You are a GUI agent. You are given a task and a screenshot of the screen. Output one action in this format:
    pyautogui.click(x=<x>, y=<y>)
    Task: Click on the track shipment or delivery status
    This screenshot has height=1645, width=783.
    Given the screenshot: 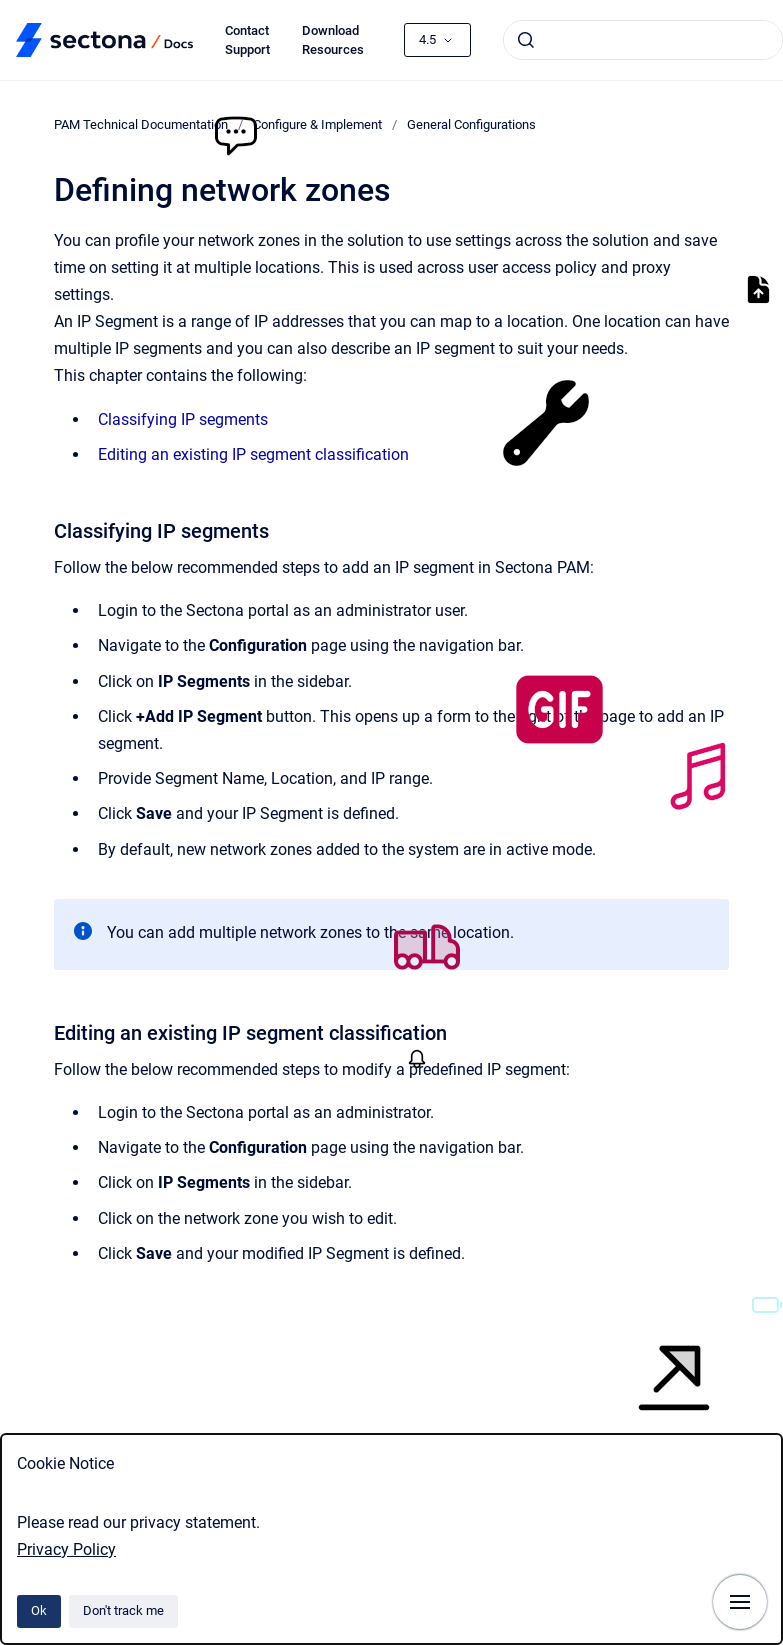 What is the action you would take?
    pyautogui.click(x=427, y=947)
    